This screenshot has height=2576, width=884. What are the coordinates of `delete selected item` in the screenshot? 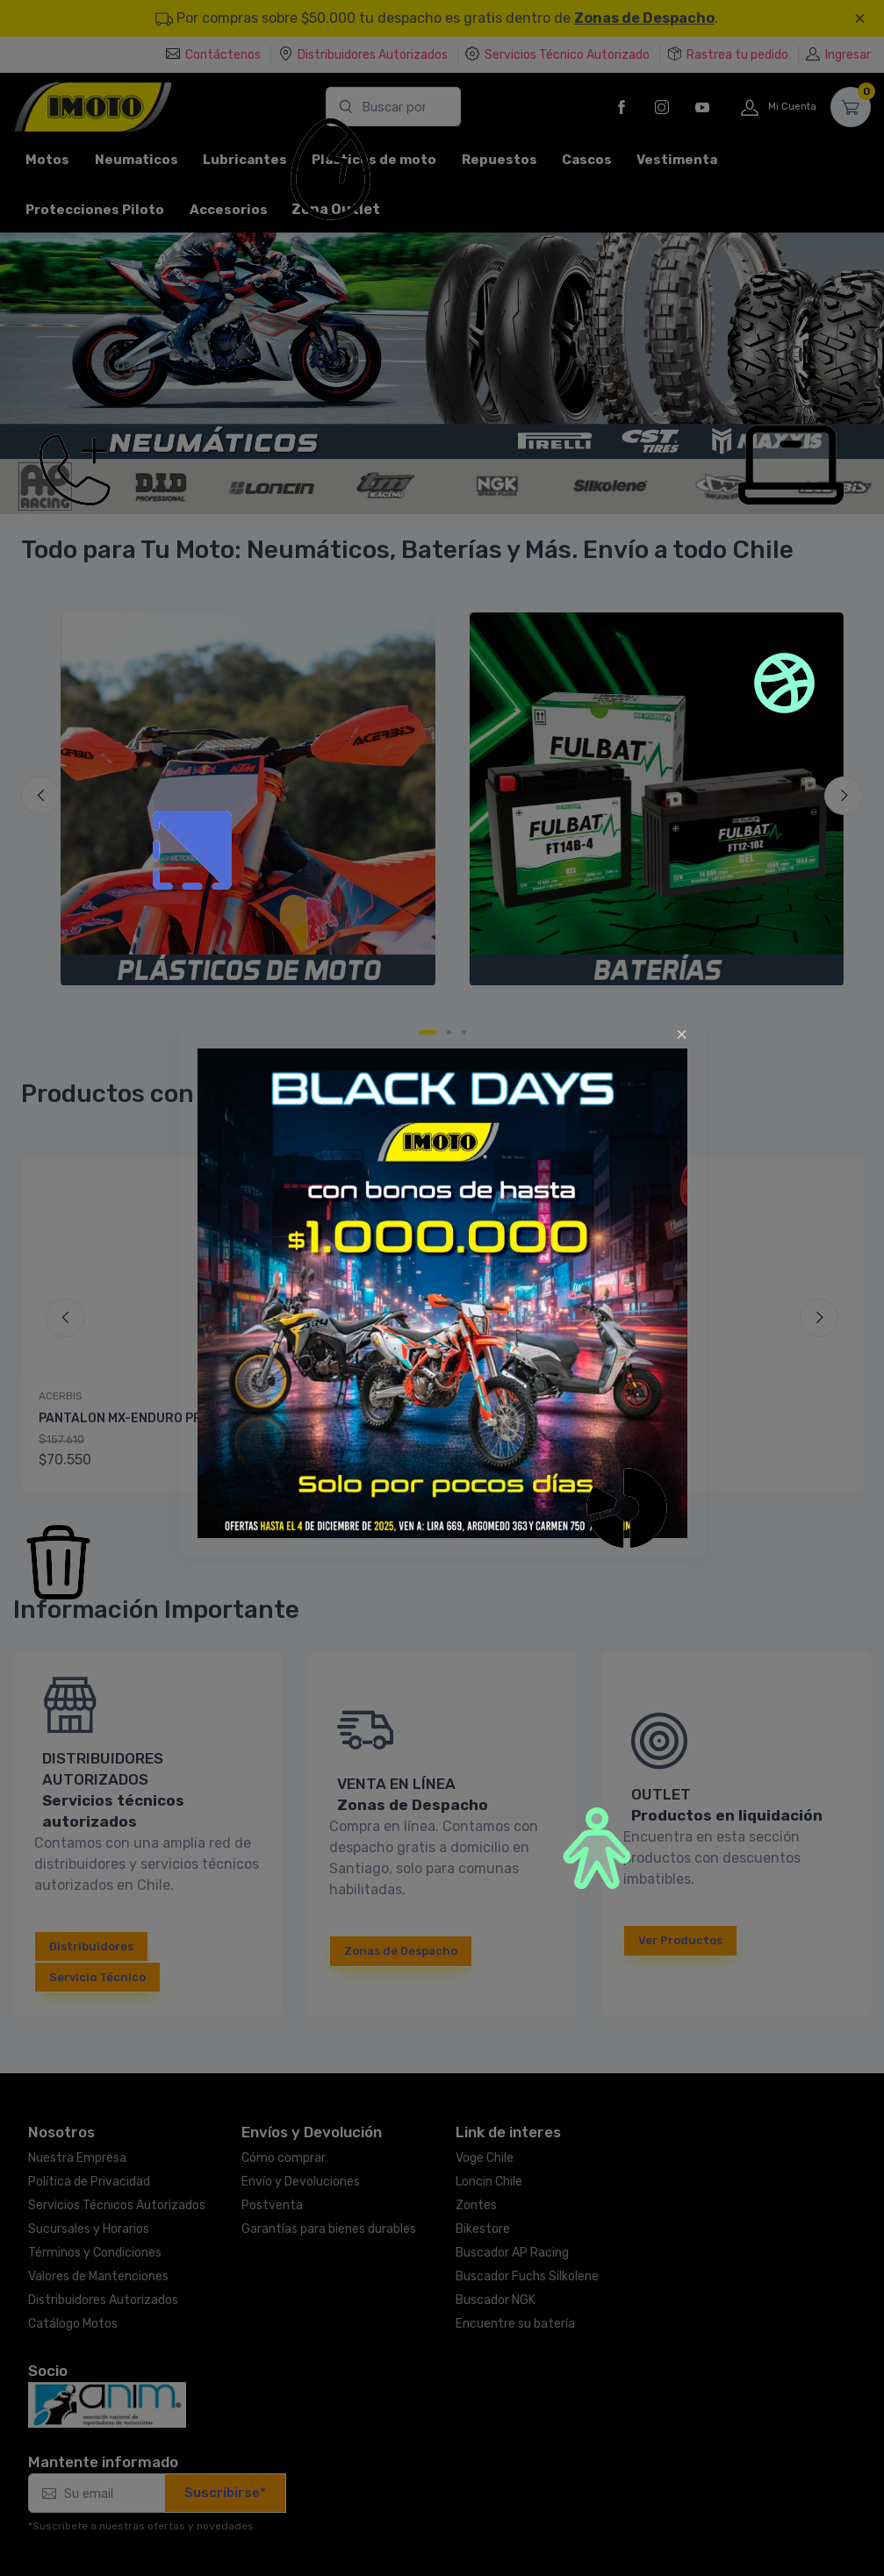 It's located at (58, 1562).